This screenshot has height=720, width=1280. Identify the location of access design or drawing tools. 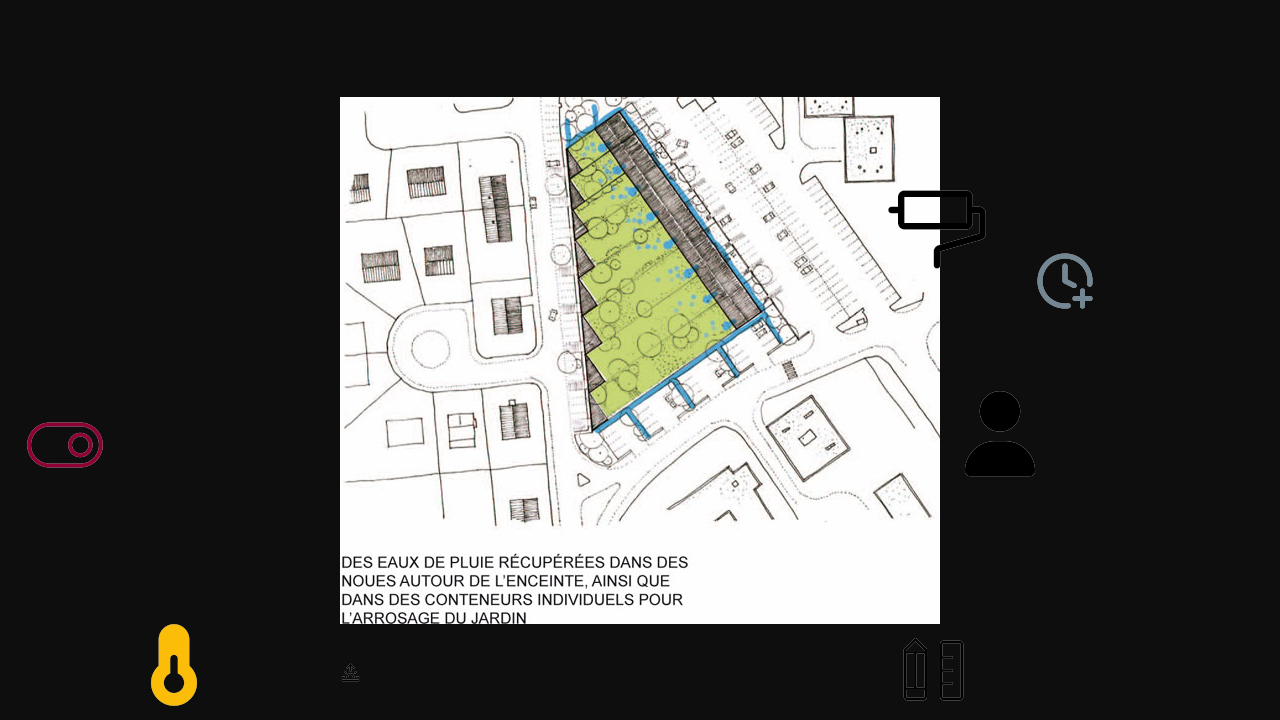
(933, 670).